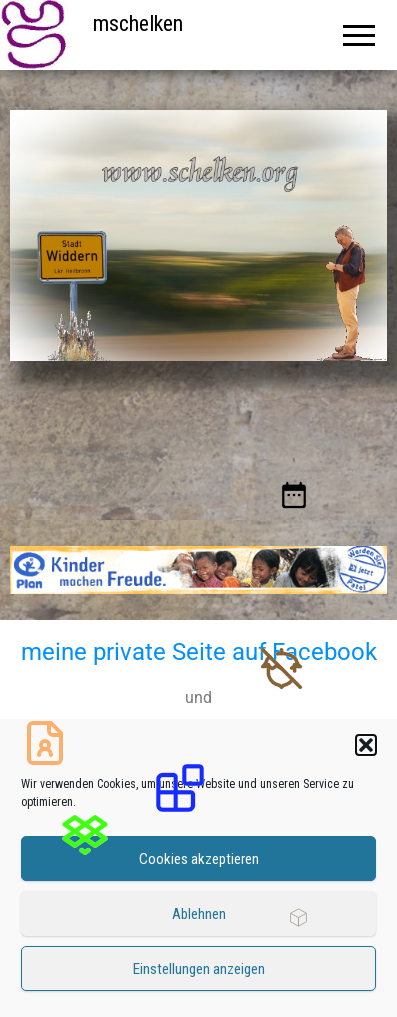 The width and height of the screenshot is (397, 1017). I want to click on select a date range, so click(294, 495).